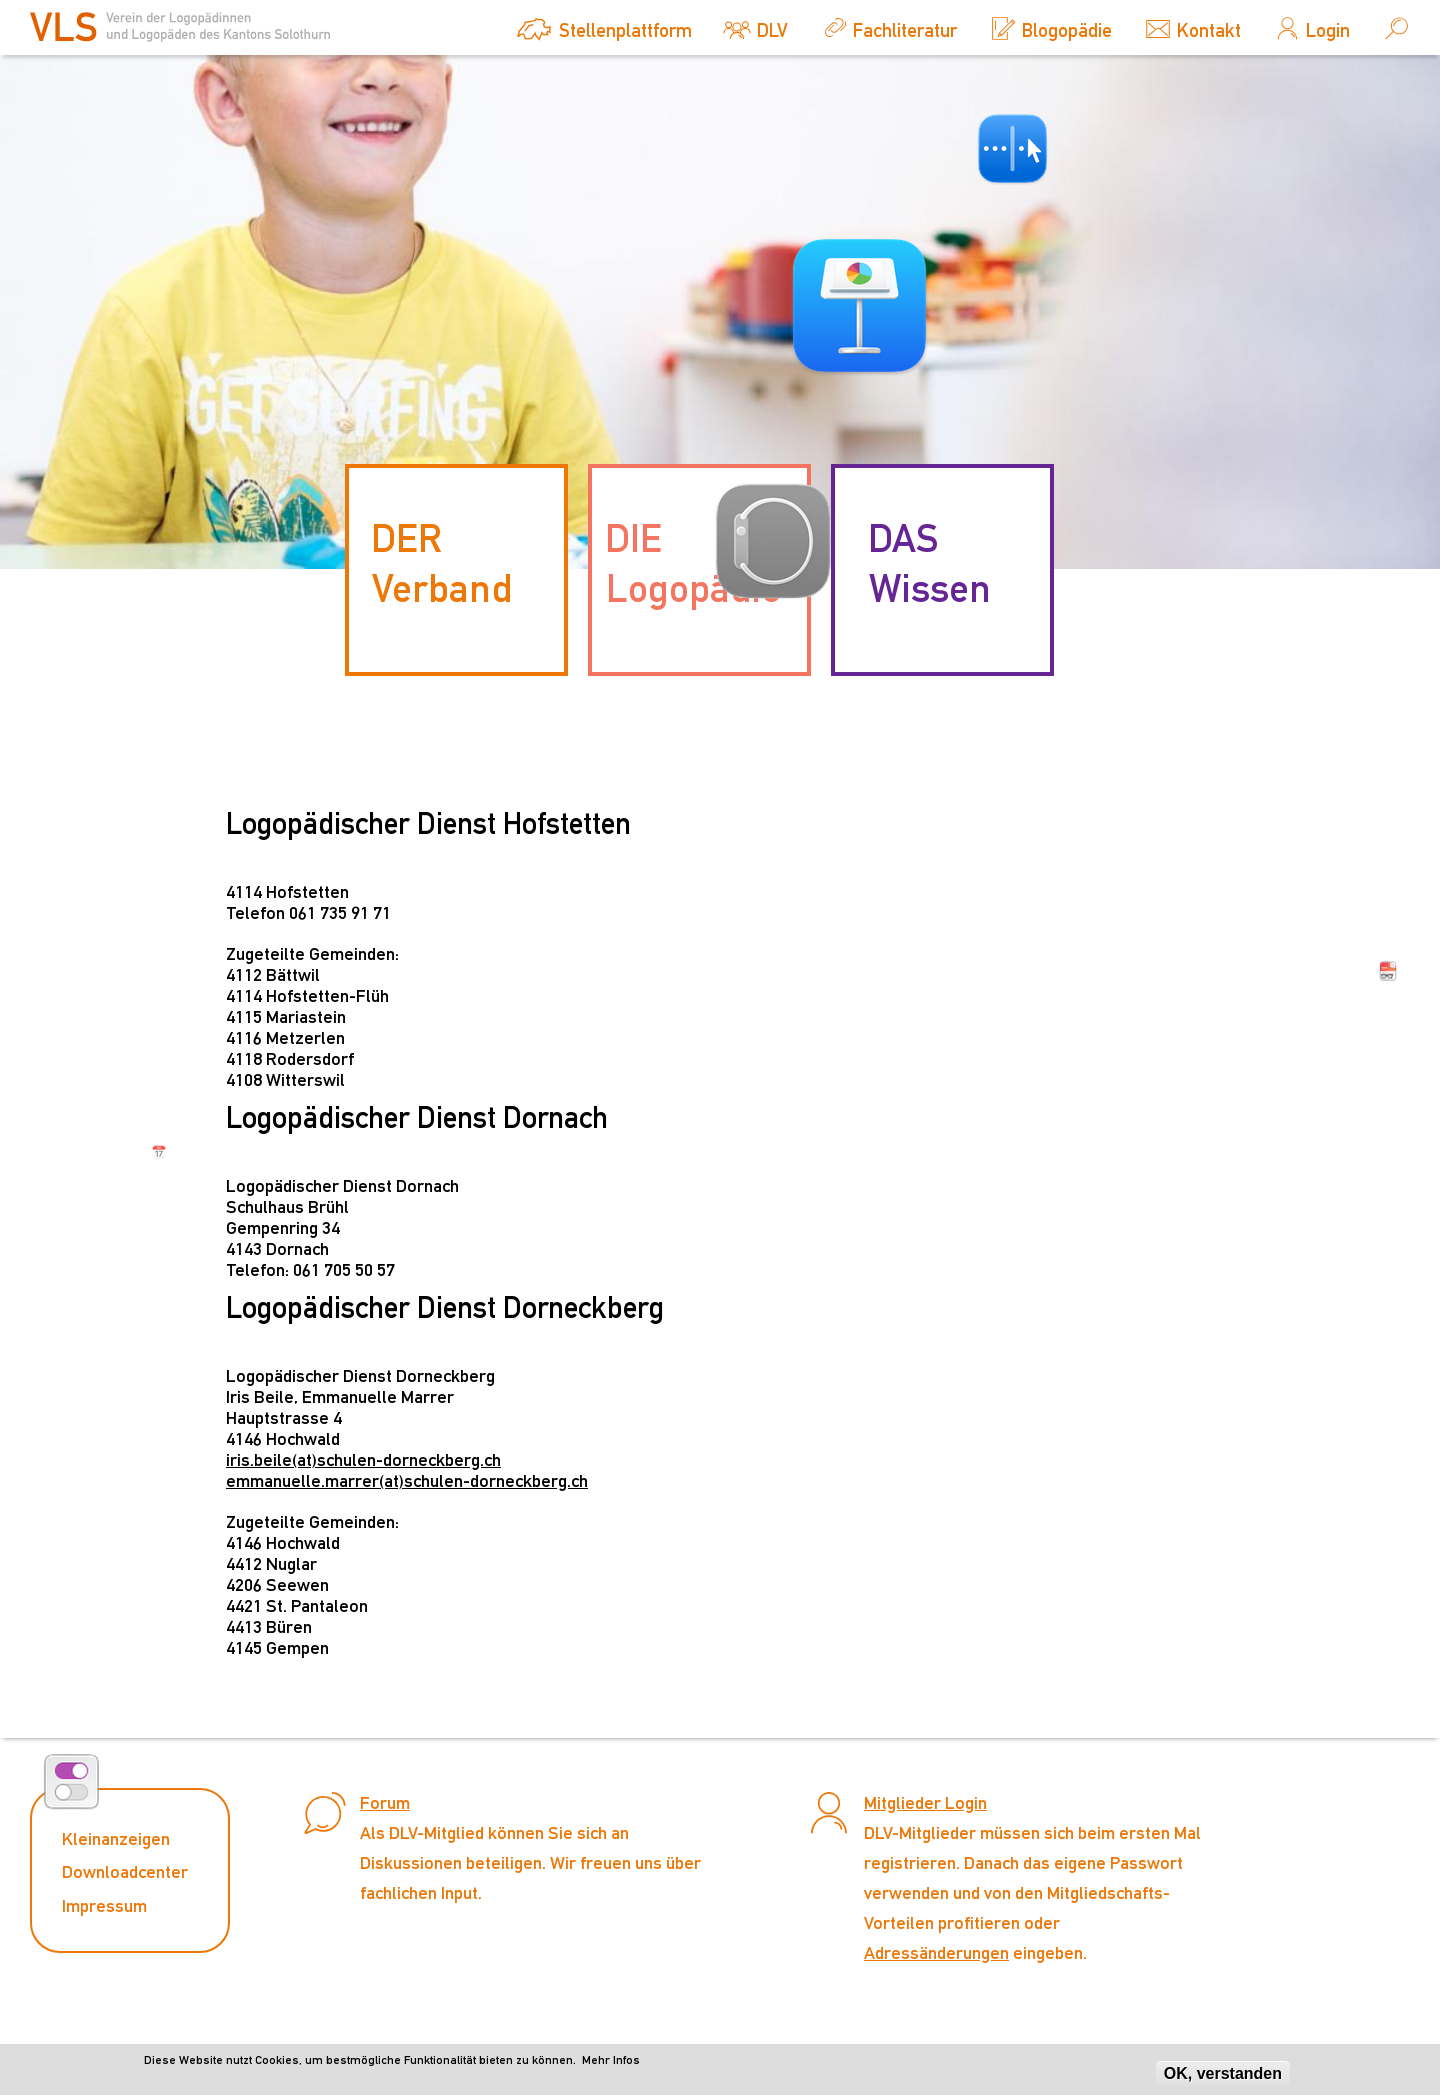 Image resolution: width=1440 pixels, height=2095 pixels. What do you see at coordinates (71, 1781) in the screenshot?
I see `open gnome tweaks to customize desktop settings` at bounding box center [71, 1781].